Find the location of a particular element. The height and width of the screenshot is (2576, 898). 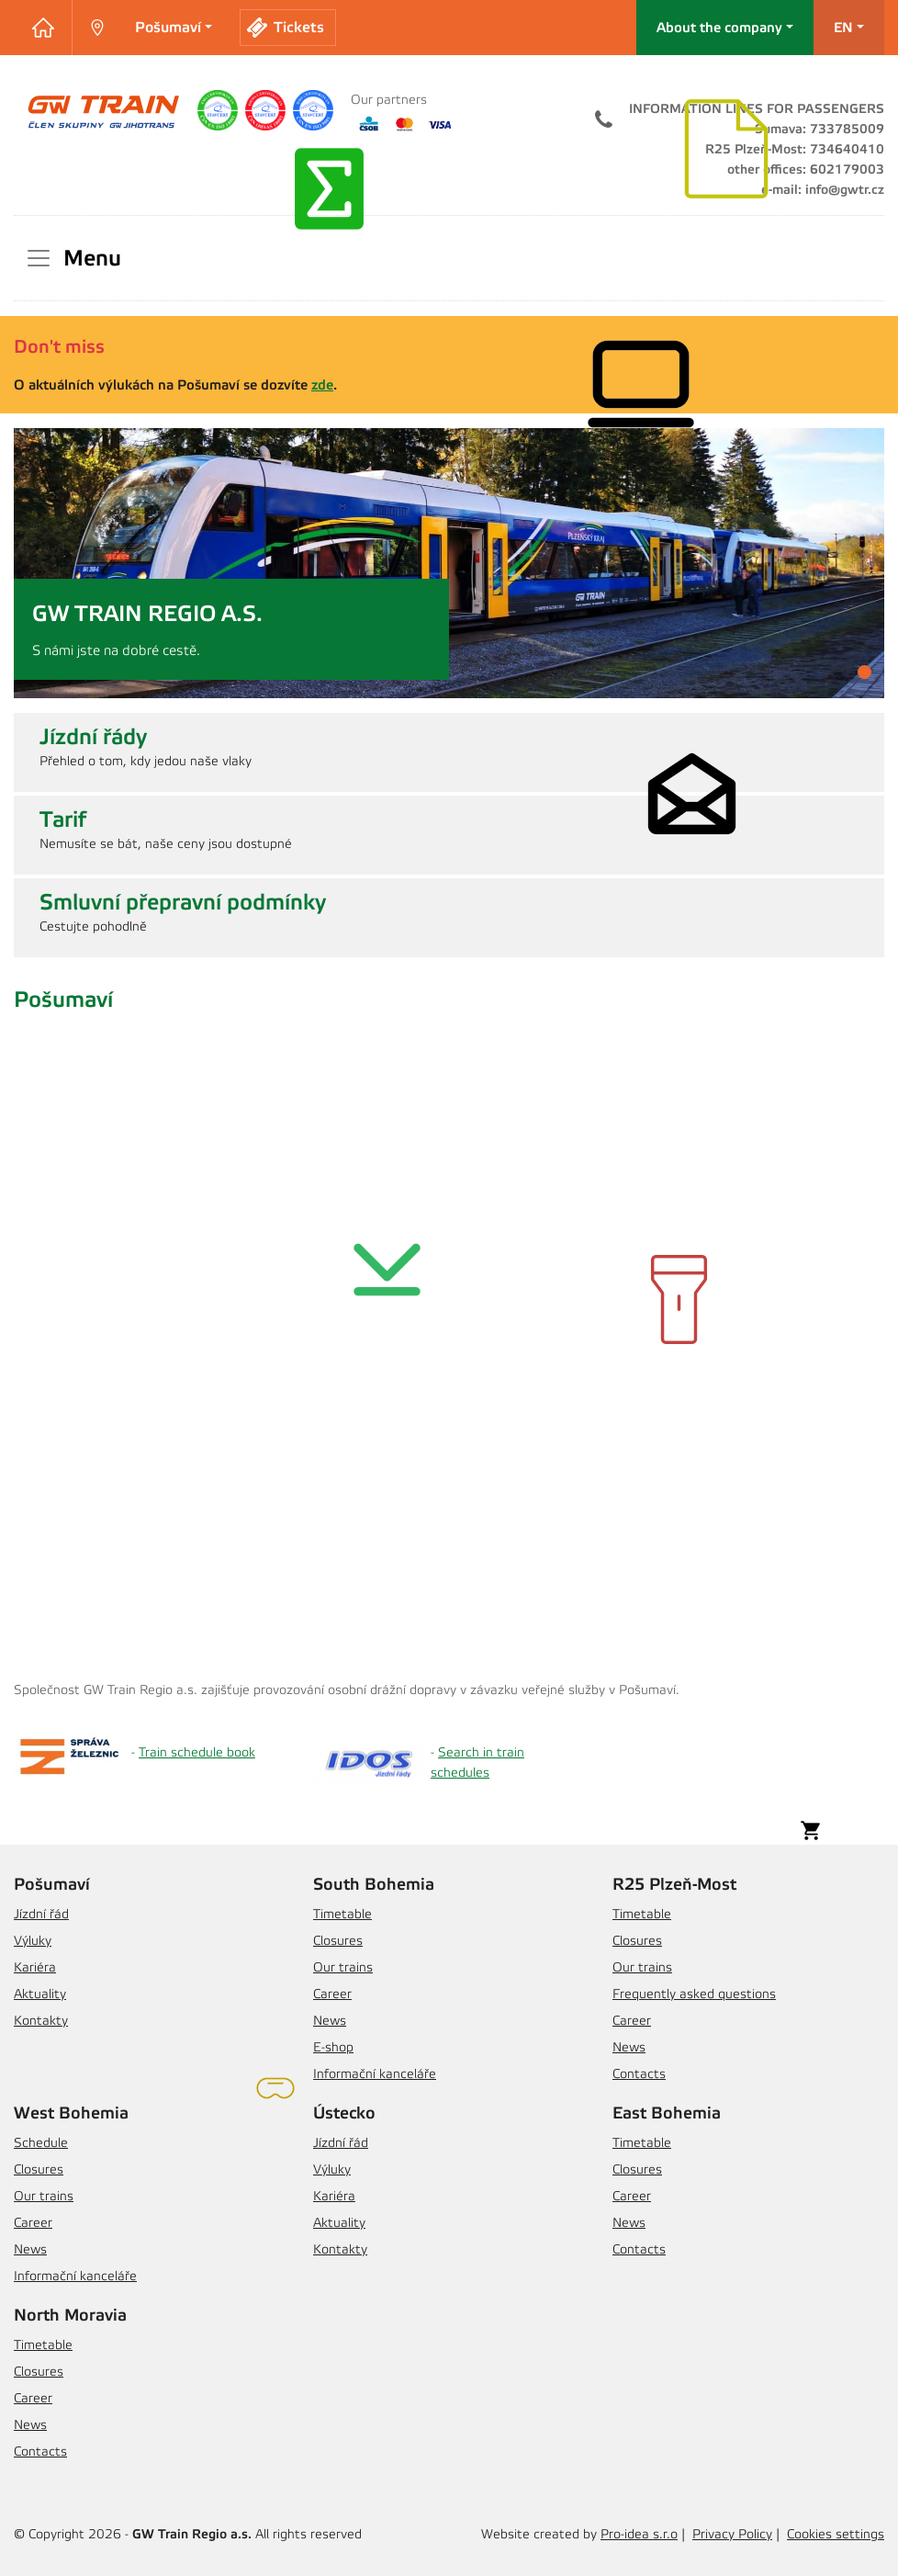

expand content or dropdown menu is located at coordinates (387, 1268).